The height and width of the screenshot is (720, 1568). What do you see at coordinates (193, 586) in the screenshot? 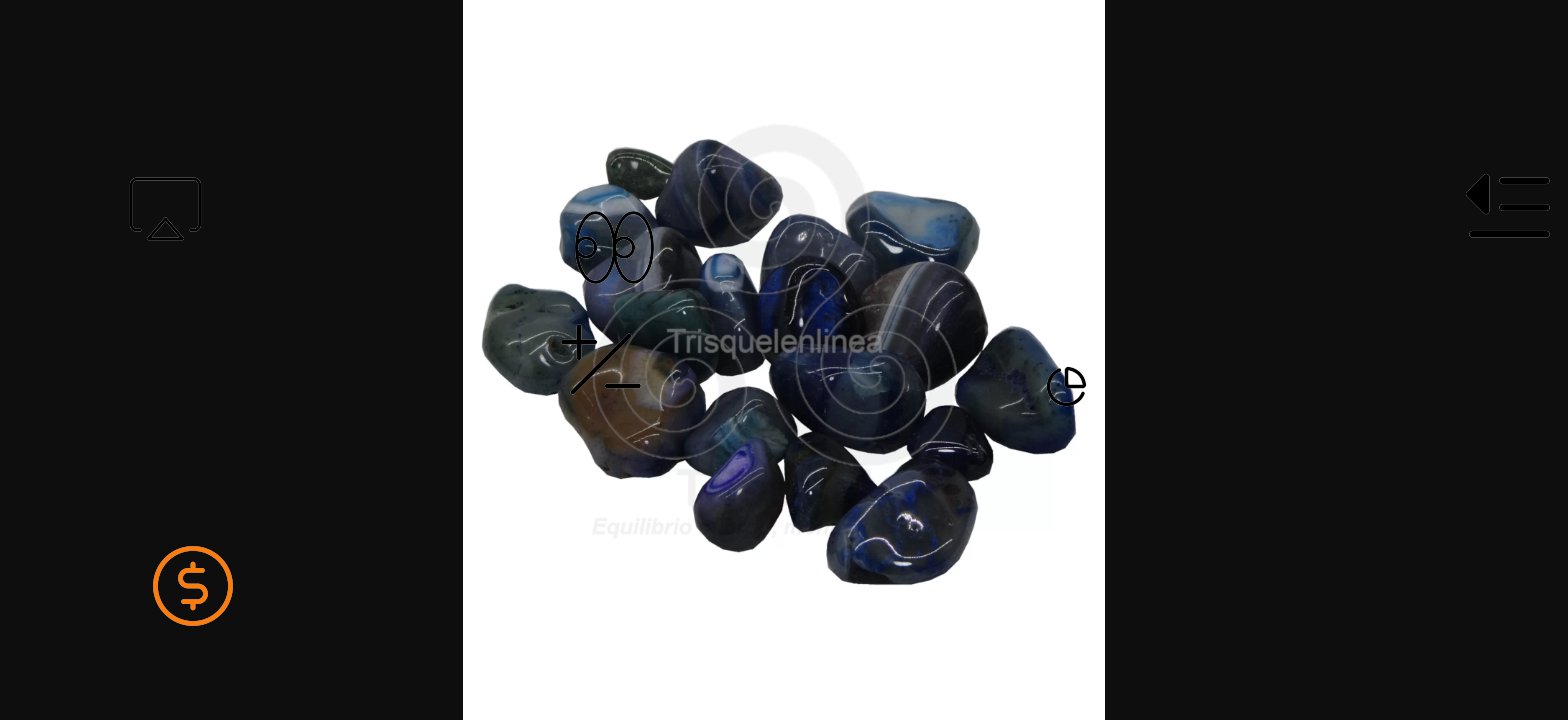
I see `view account balance or financial summary` at bounding box center [193, 586].